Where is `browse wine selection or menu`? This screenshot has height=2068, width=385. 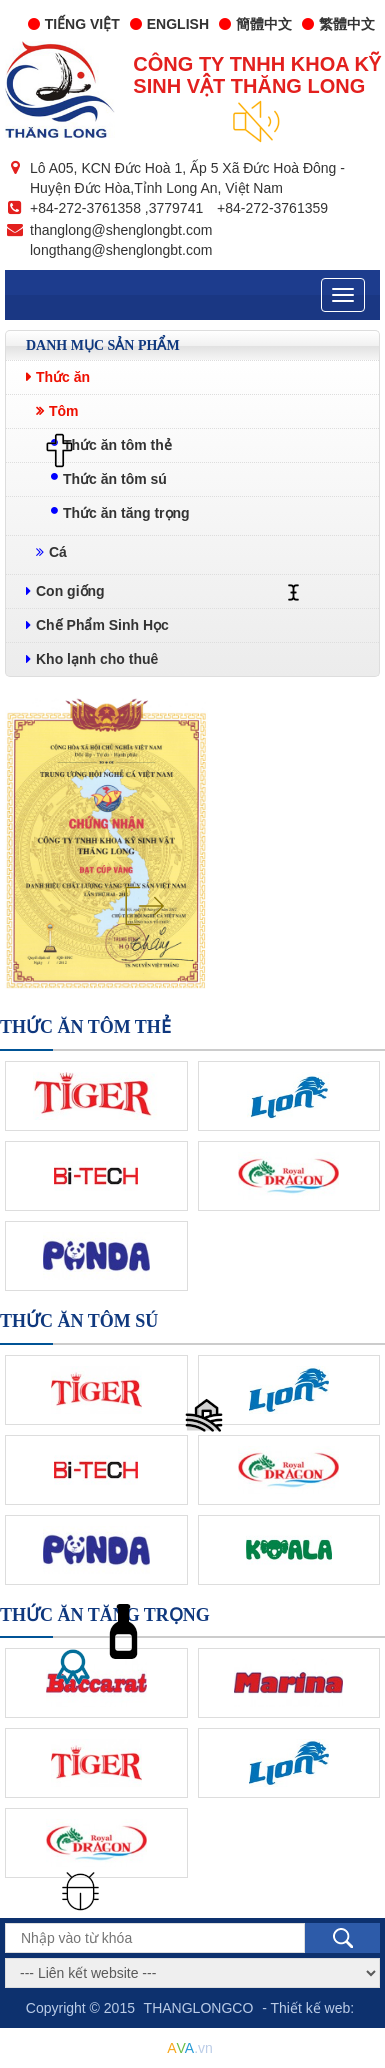
browse wine selection or menu is located at coordinates (123, 1631).